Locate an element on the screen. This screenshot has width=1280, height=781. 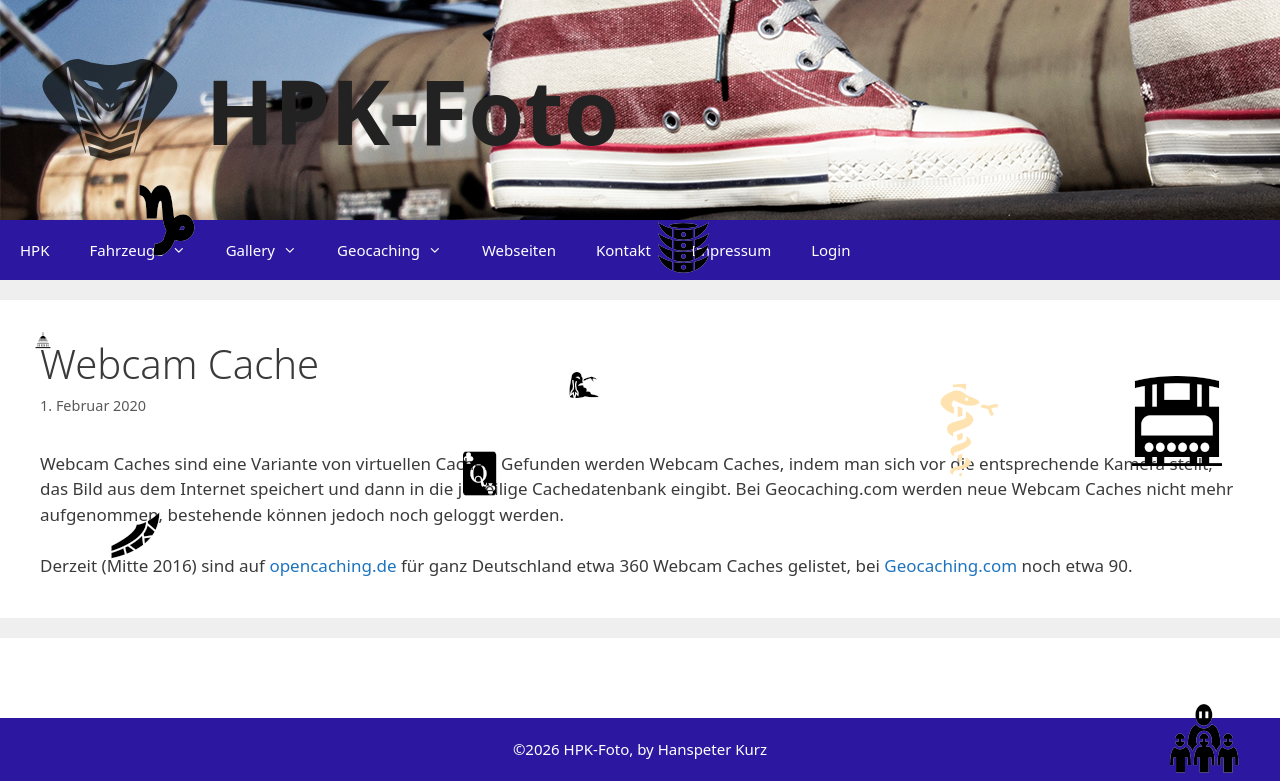
indicates a broken or damaged weapon is located at coordinates (135, 536).